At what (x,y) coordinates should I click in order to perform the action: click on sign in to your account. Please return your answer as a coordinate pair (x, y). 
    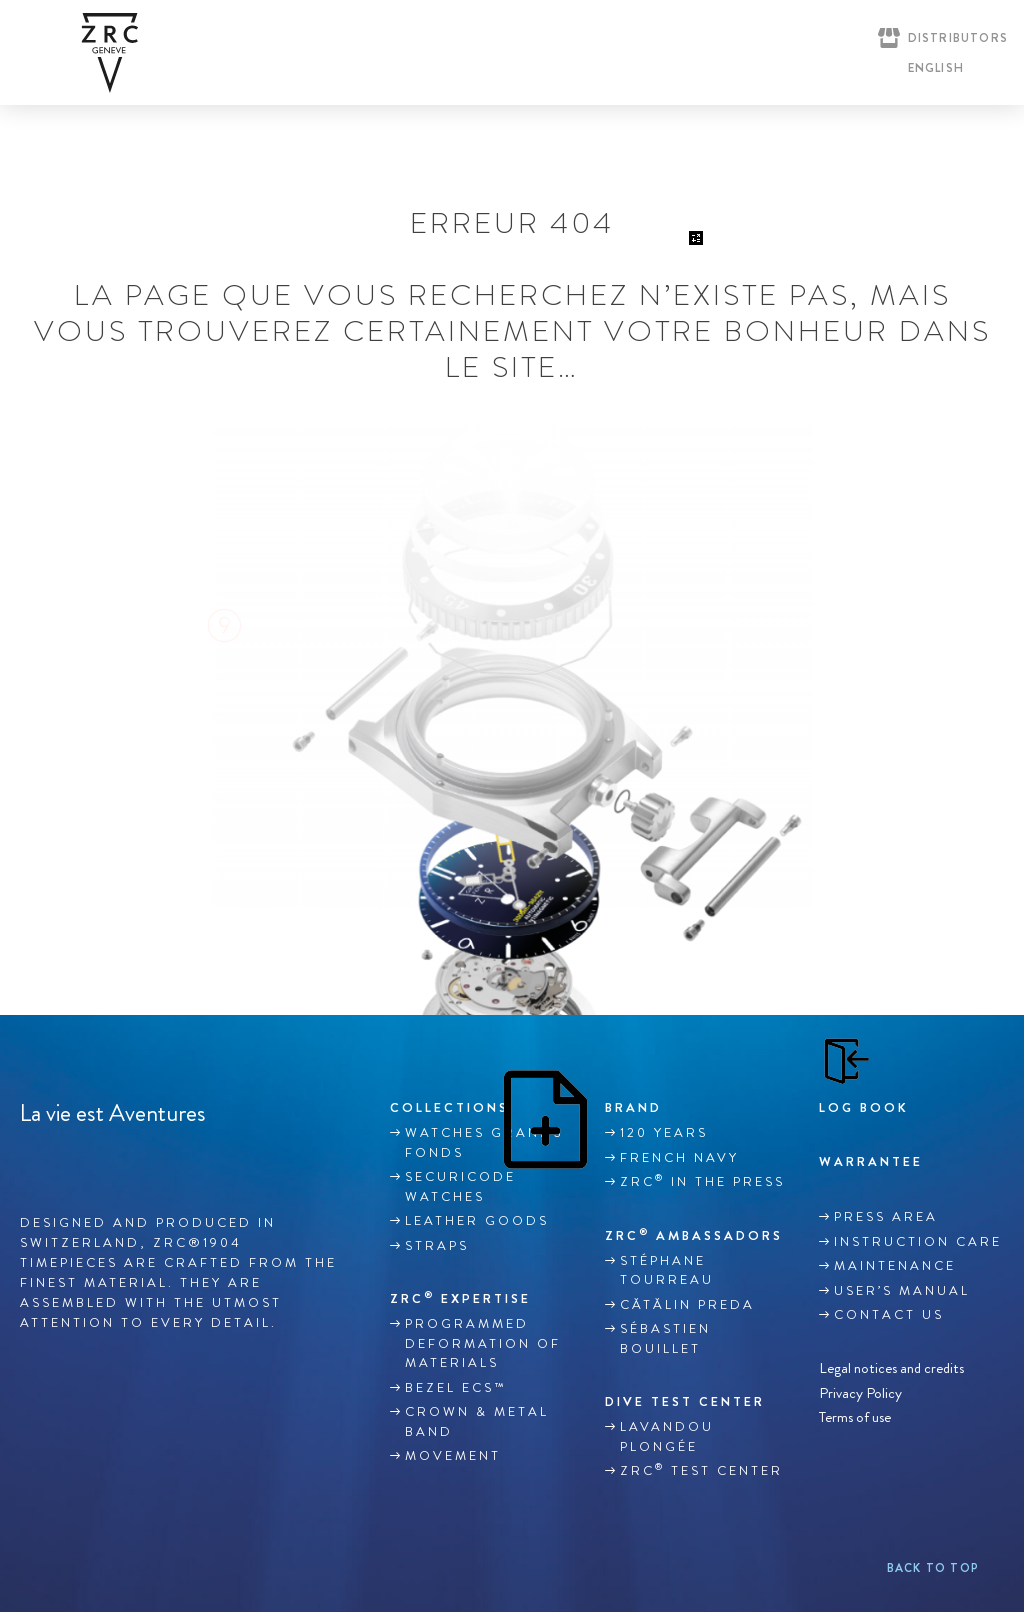
    Looking at the image, I should click on (845, 1059).